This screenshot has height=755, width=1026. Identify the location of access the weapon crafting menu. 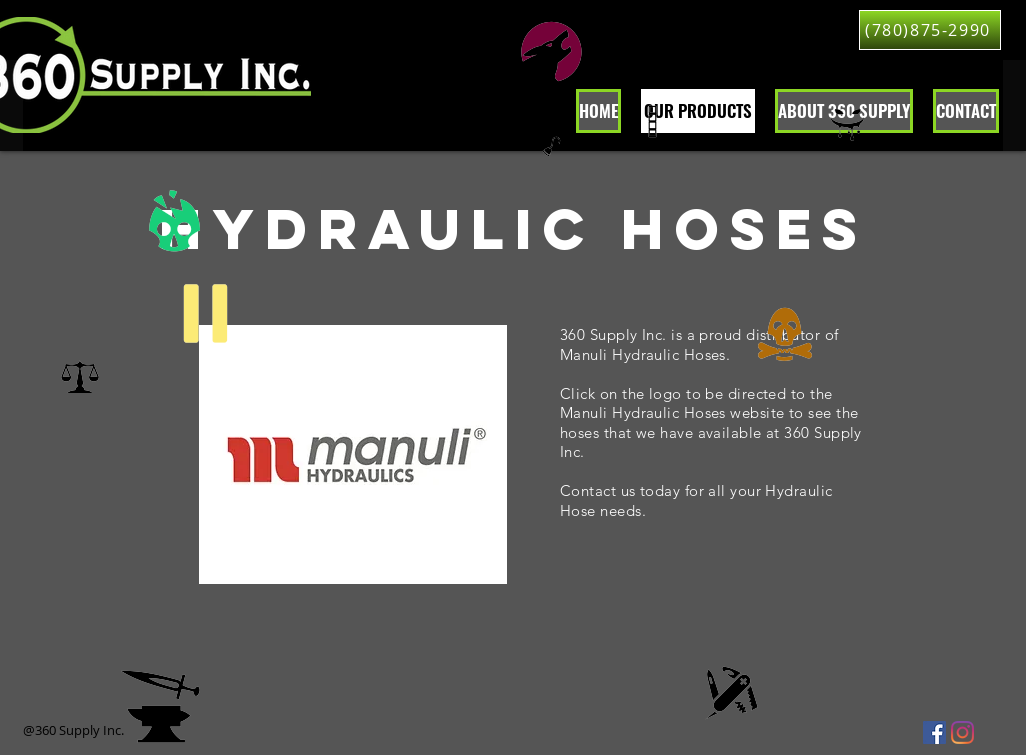
(160, 703).